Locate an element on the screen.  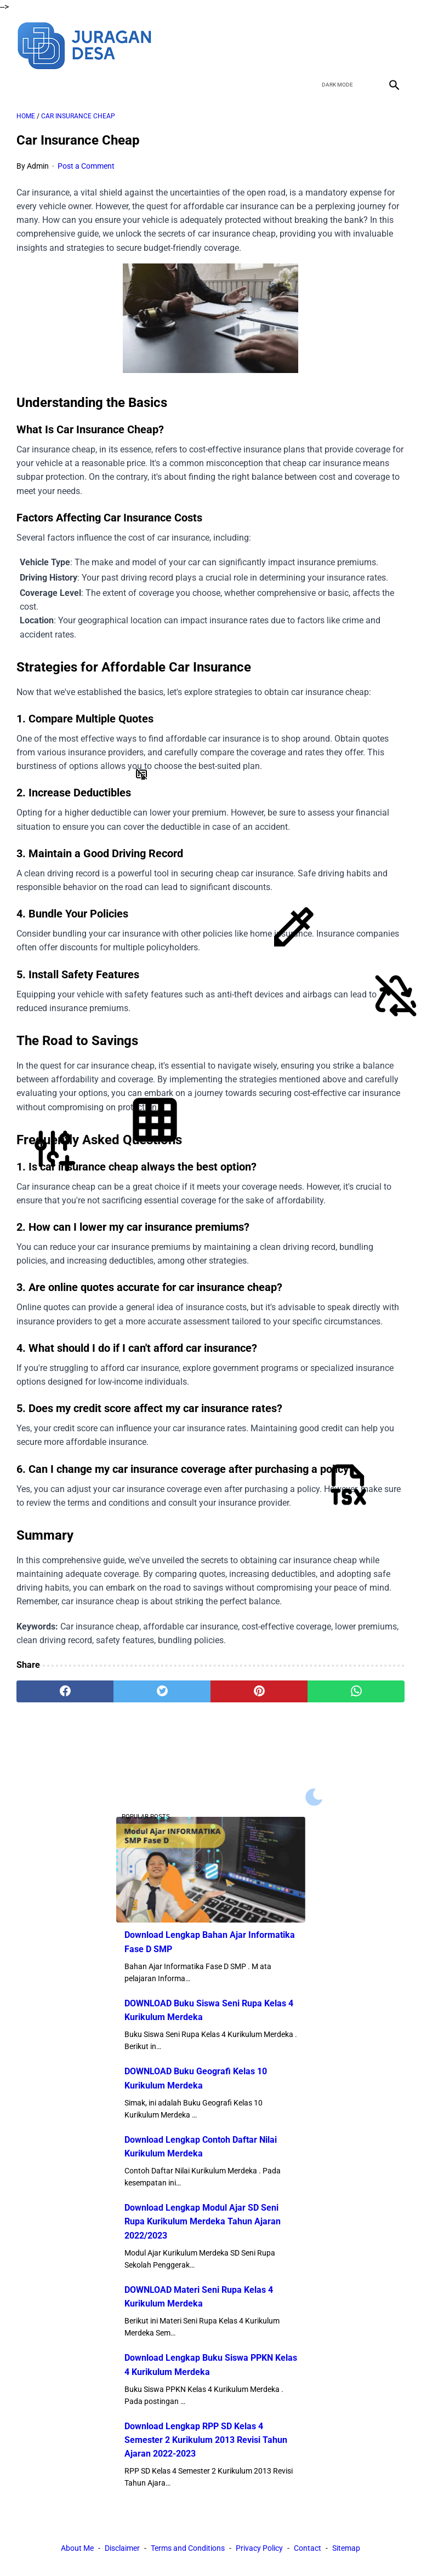
certificate or credential is unavailable is located at coordinates (141, 774).